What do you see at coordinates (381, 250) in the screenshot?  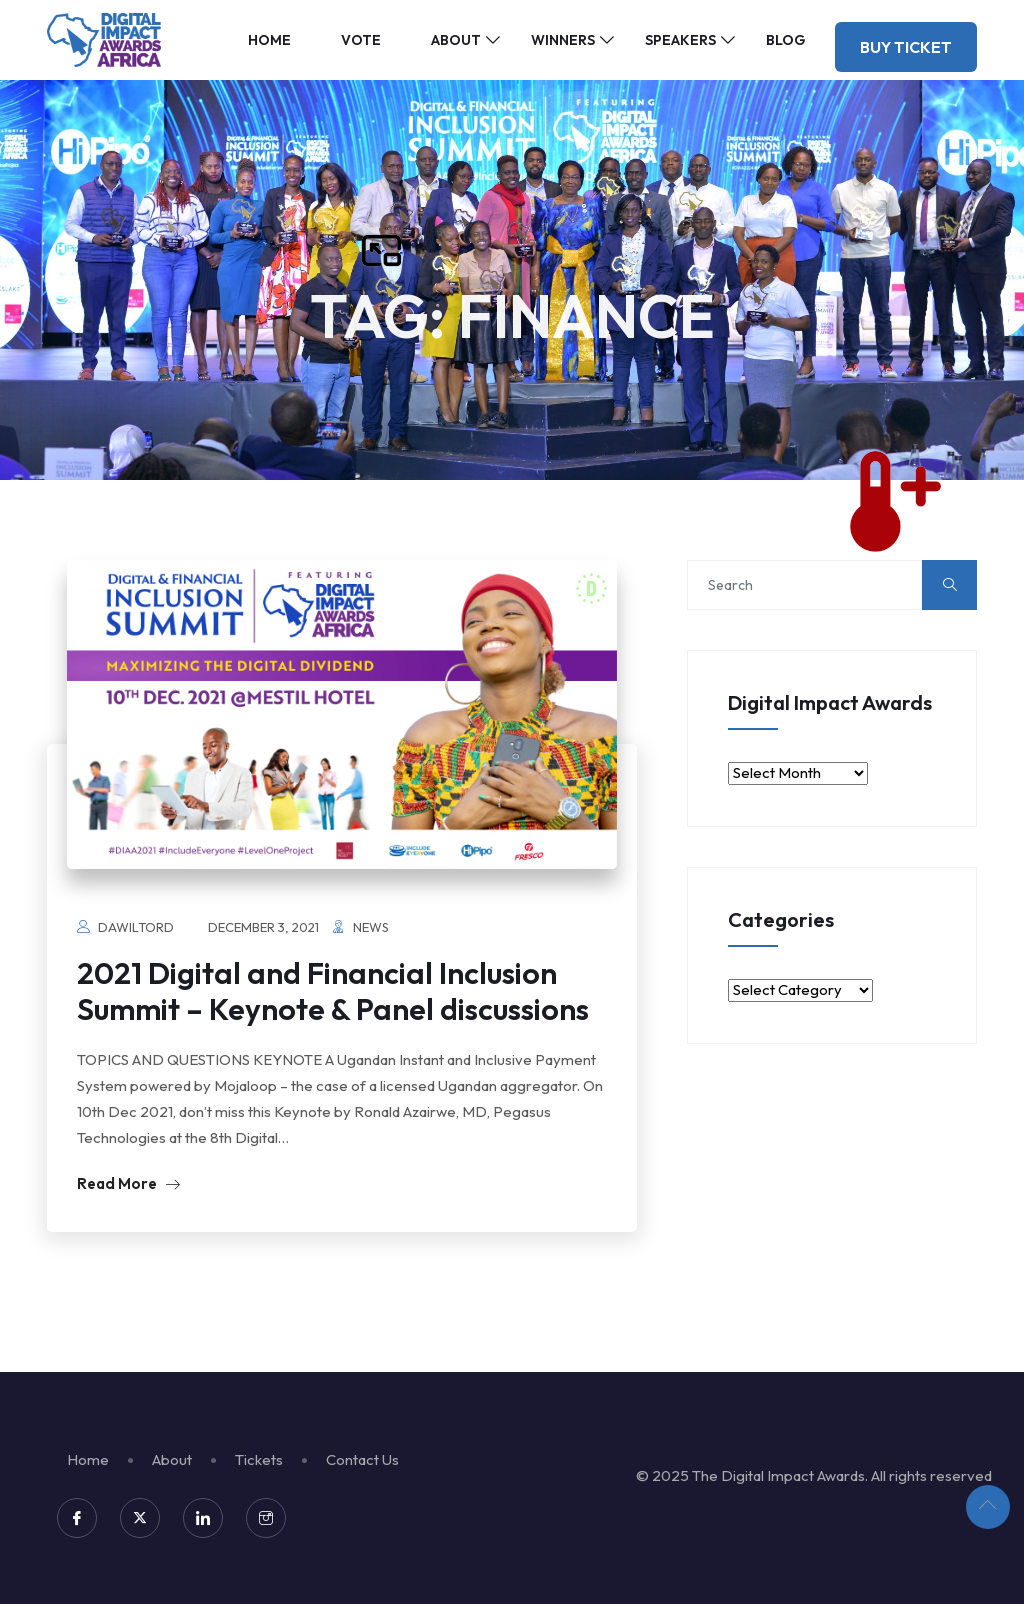 I see `disable picture-in-picture mode` at bounding box center [381, 250].